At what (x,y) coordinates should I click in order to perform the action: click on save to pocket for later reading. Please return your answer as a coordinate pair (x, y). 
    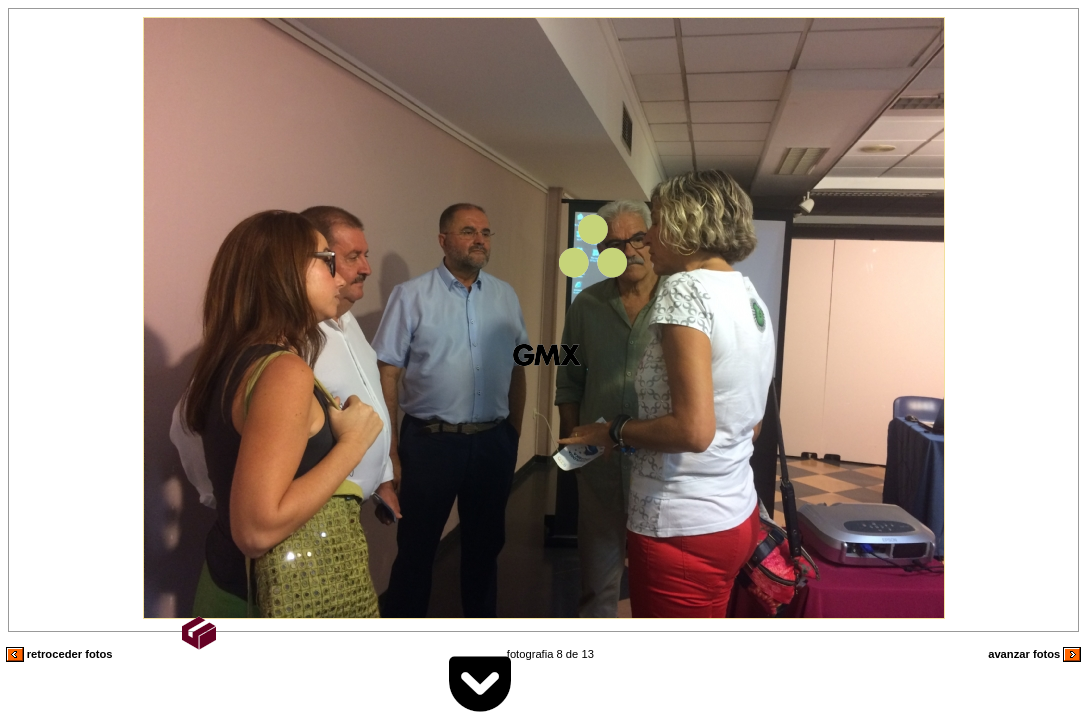
    Looking at the image, I should click on (480, 684).